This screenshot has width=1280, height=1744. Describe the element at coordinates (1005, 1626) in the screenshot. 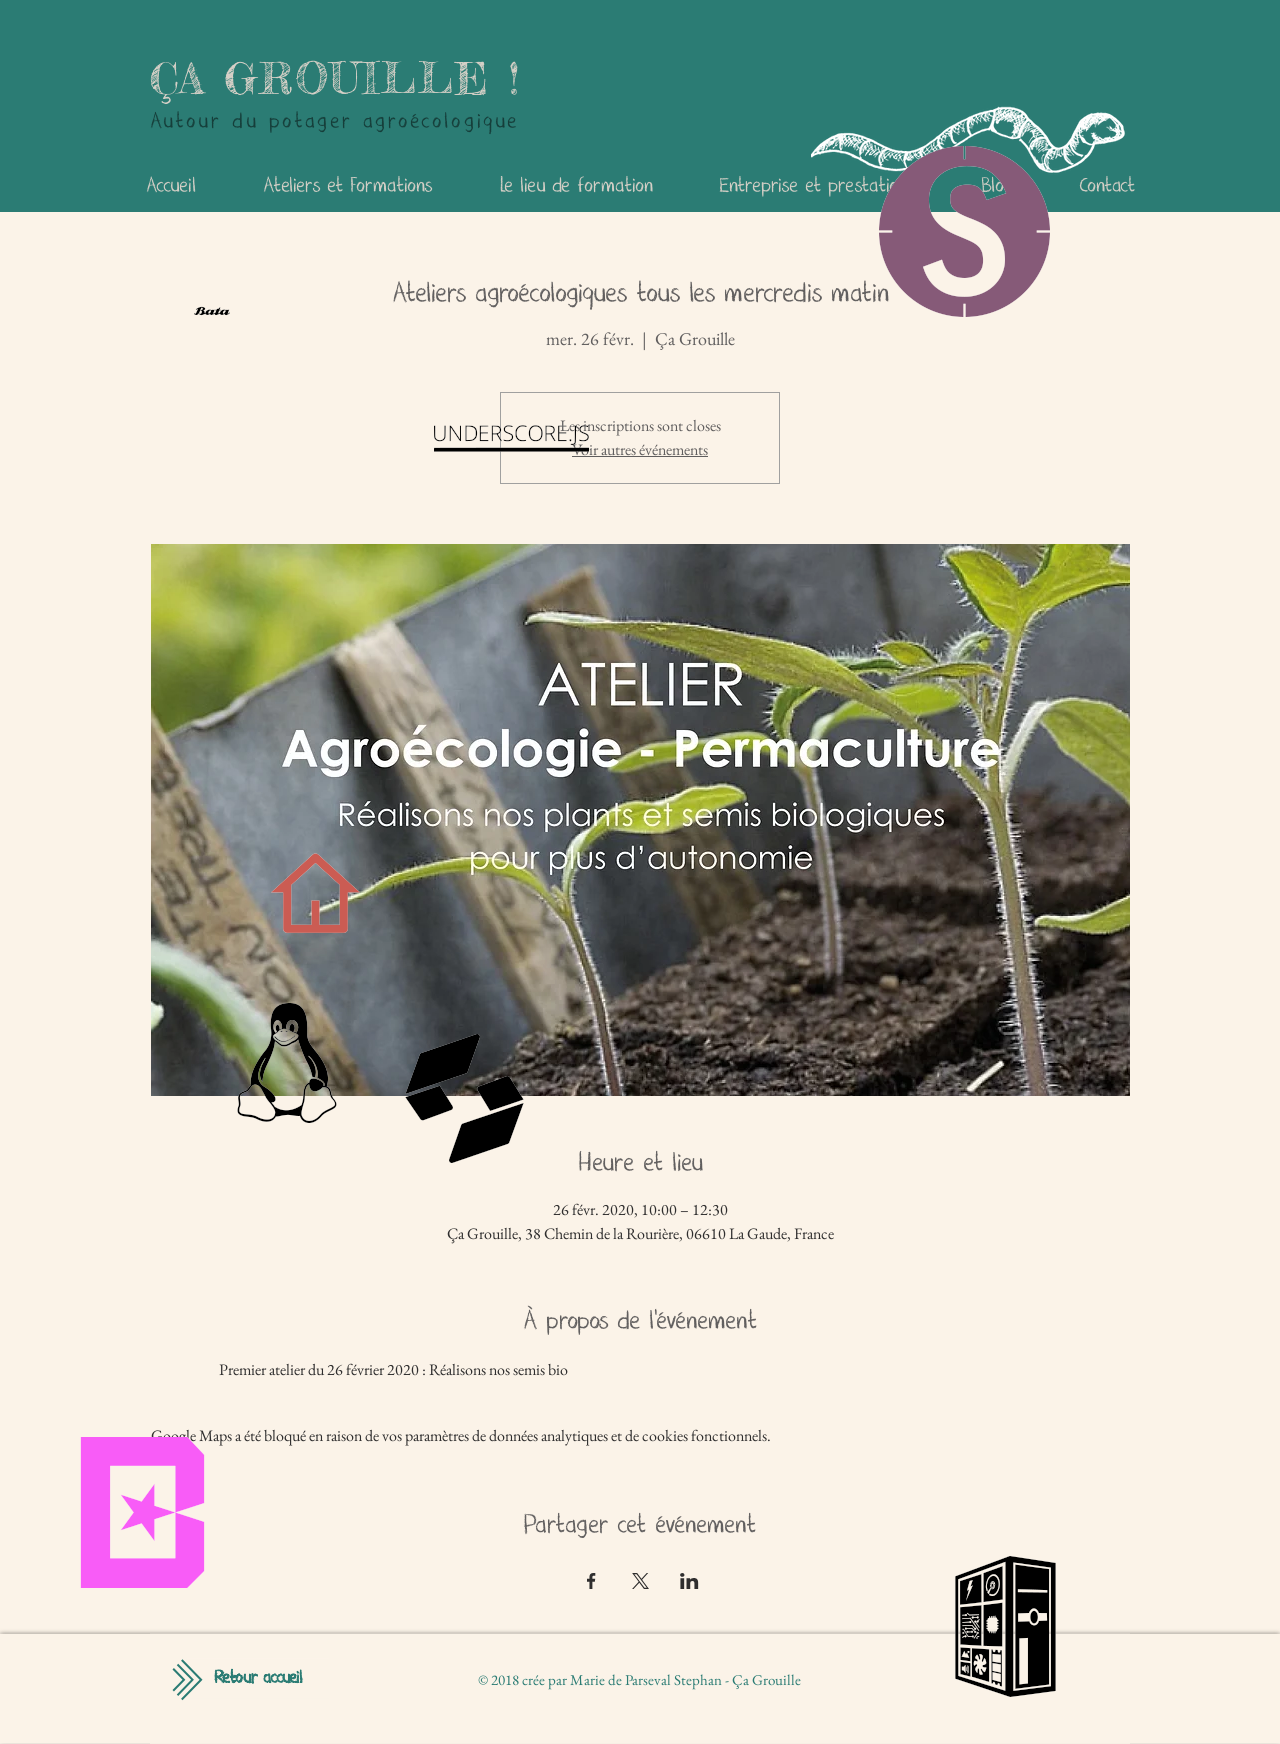

I see `visit PCGamingWiki website` at that location.